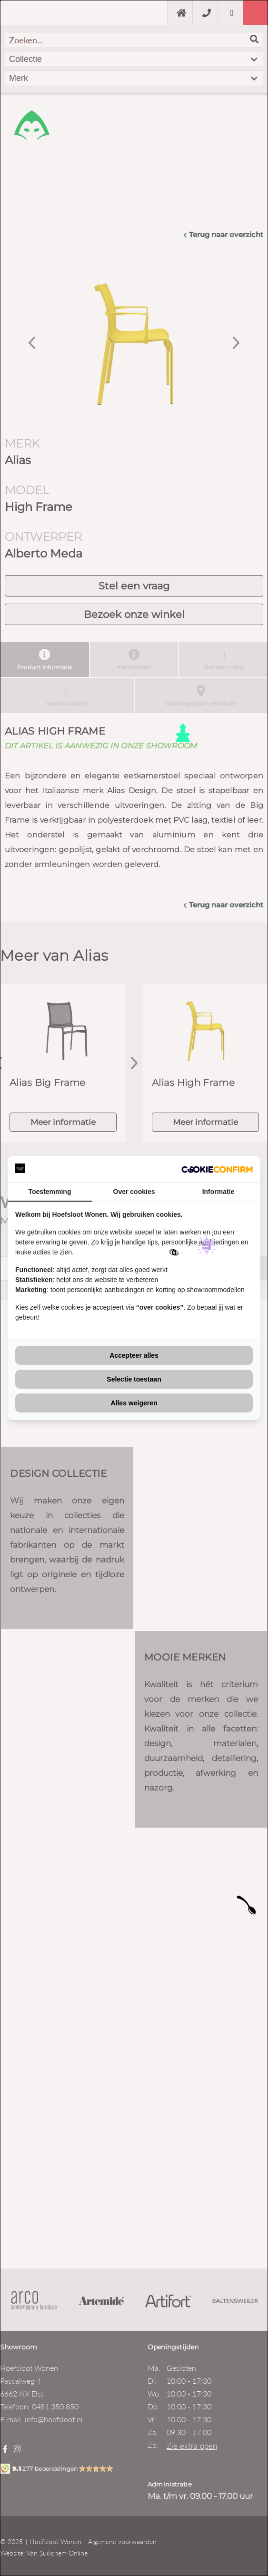 This screenshot has height=2576, width=268. Describe the element at coordinates (174, 1252) in the screenshot. I see `indicates a stealth or hidden status in gameplay` at that location.